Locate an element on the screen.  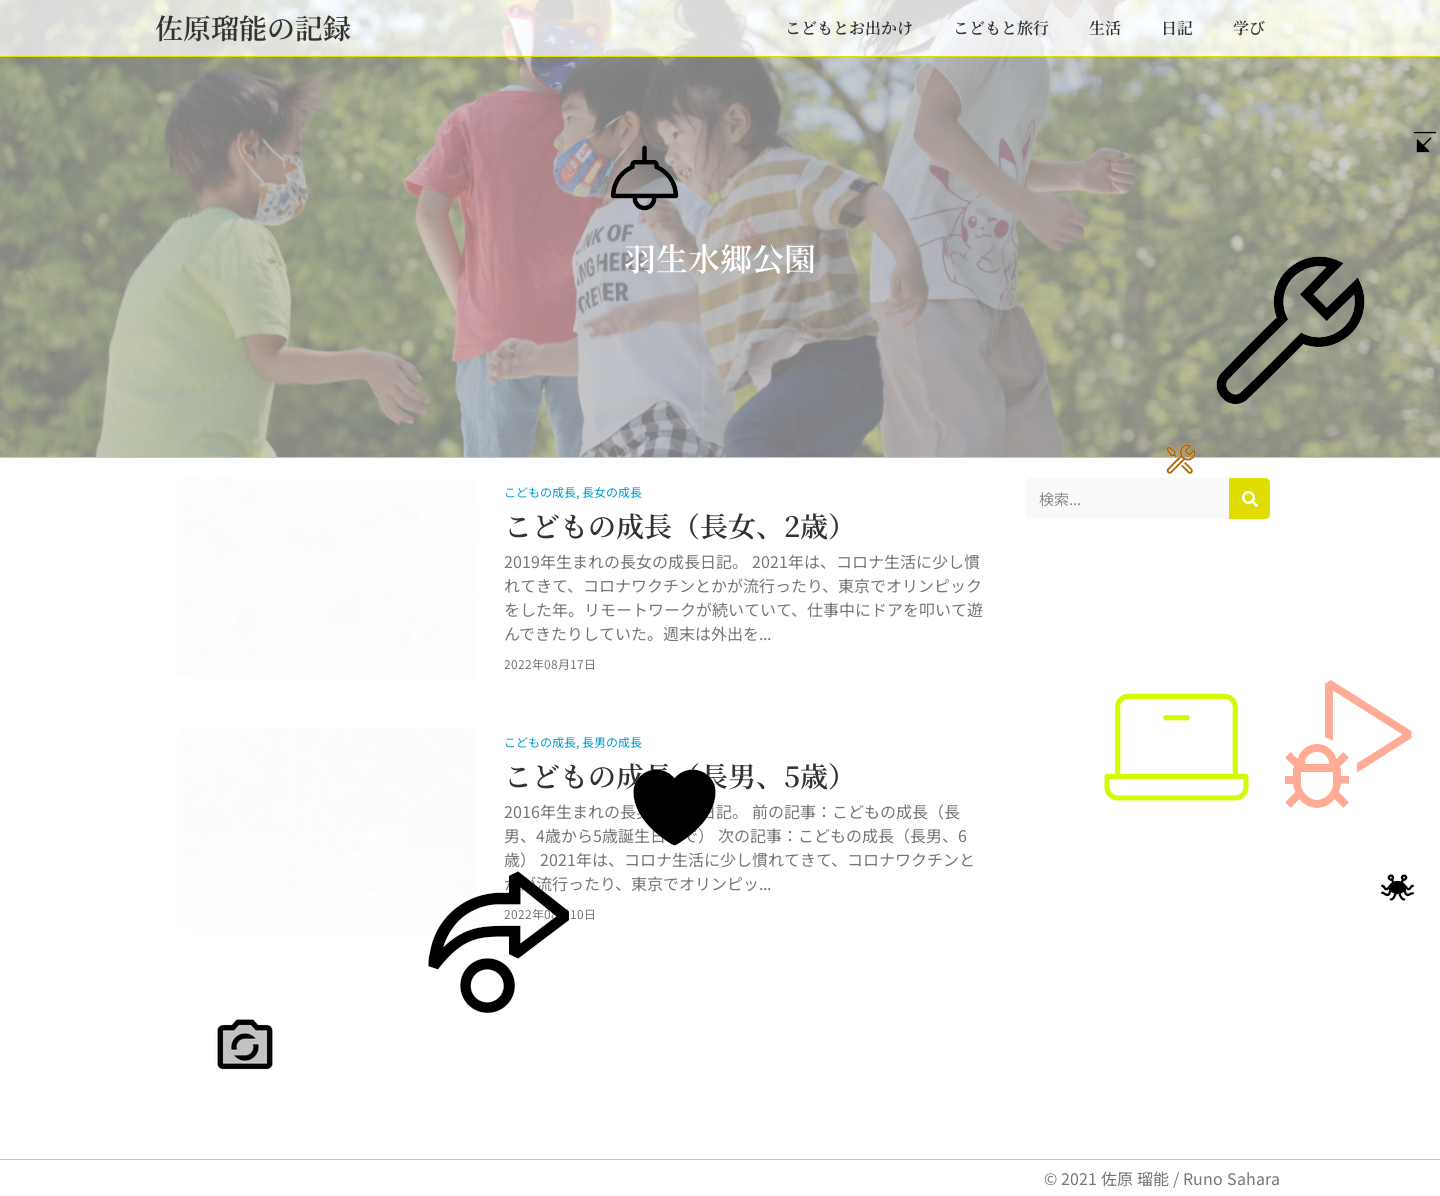
switch to desktop view is located at coordinates (1176, 744).